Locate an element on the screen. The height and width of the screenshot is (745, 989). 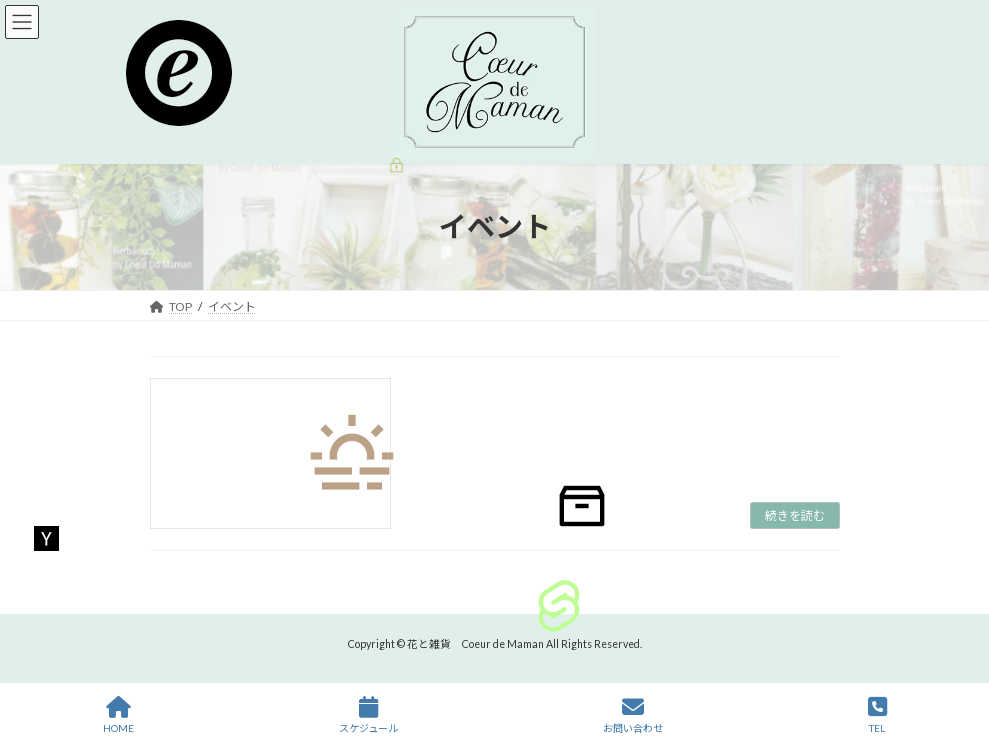
lock or secure this item is located at coordinates (396, 165).